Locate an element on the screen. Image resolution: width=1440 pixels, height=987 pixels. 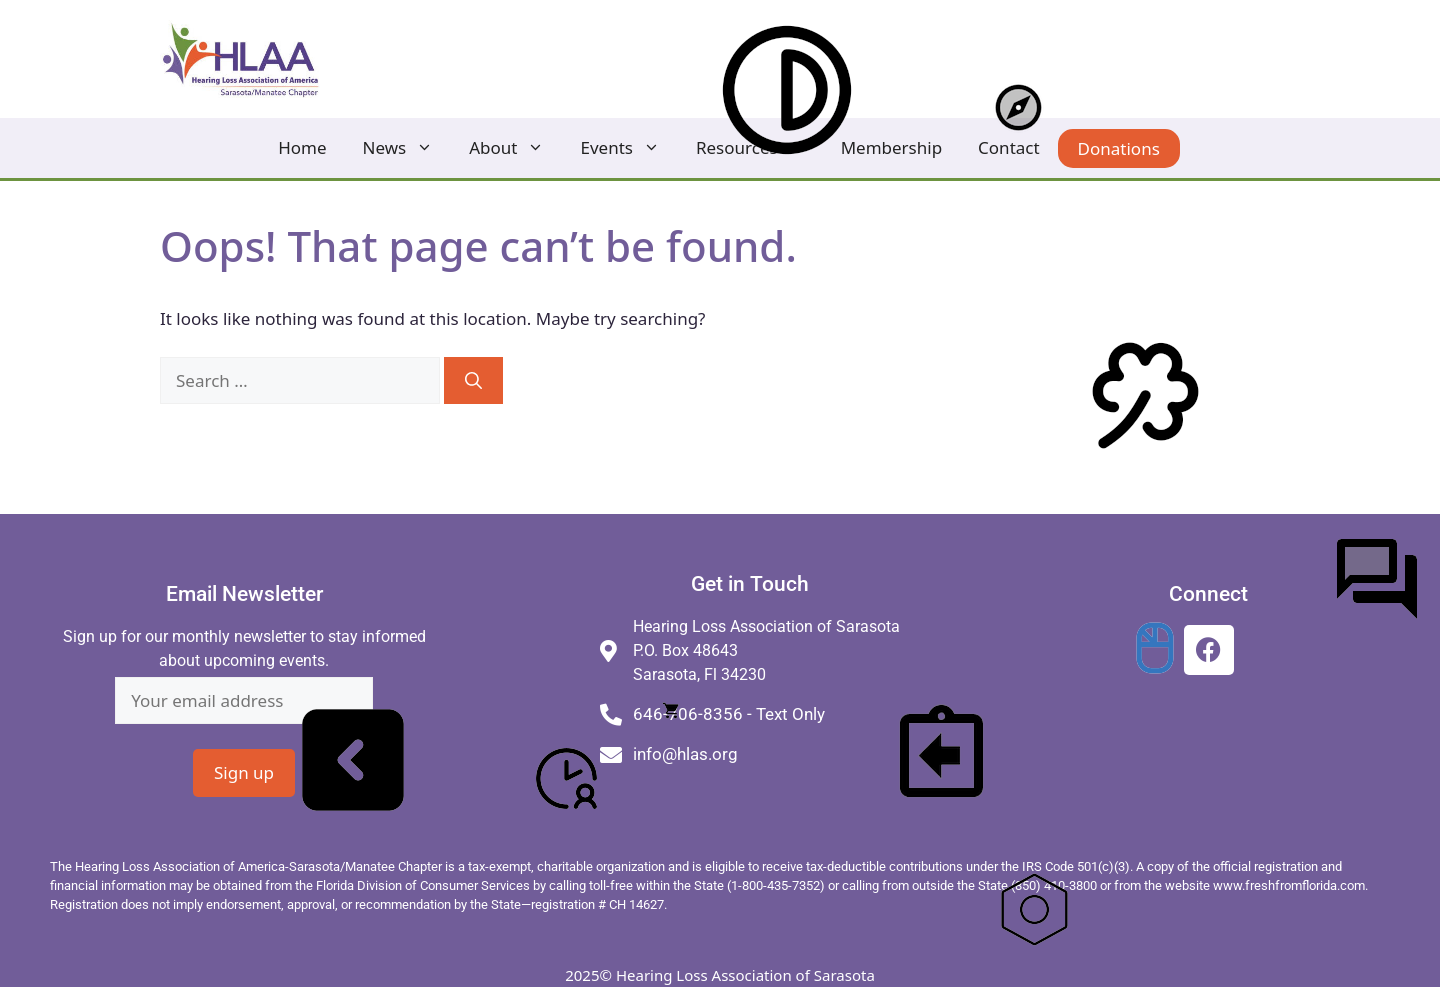
navigate back to the previous screen is located at coordinates (353, 760).